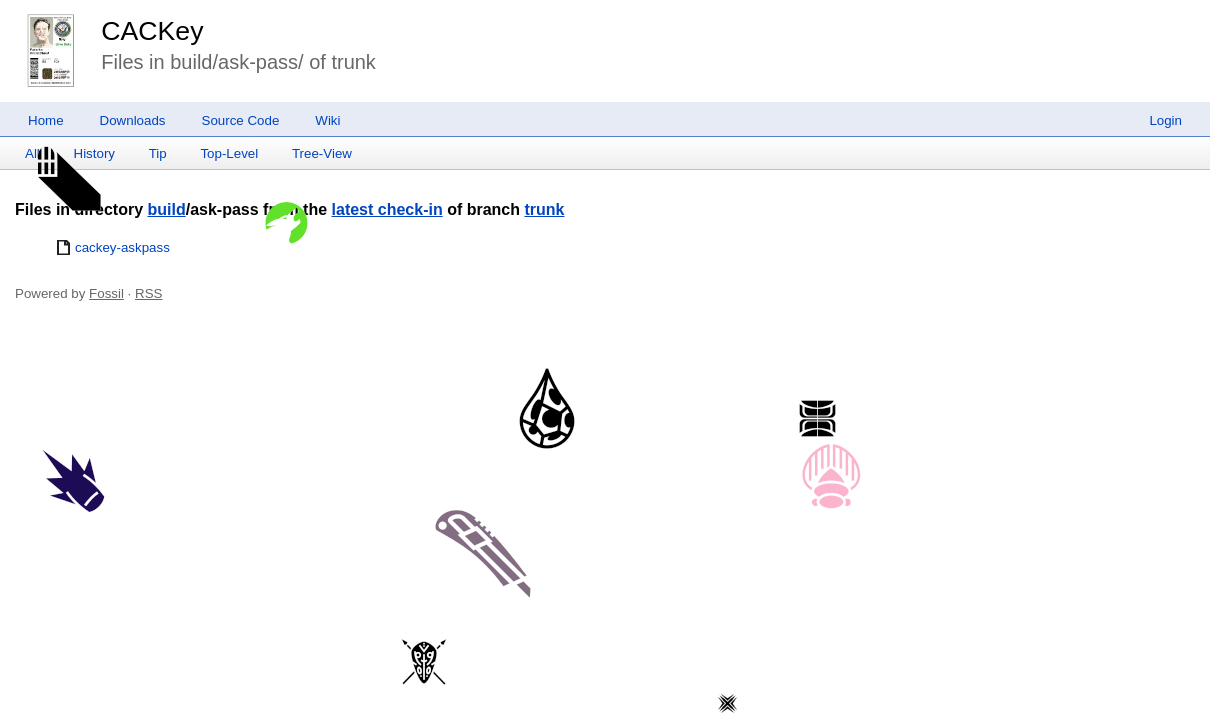  I want to click on a decorative cross or star emblem for game UI, so click(727, 703).